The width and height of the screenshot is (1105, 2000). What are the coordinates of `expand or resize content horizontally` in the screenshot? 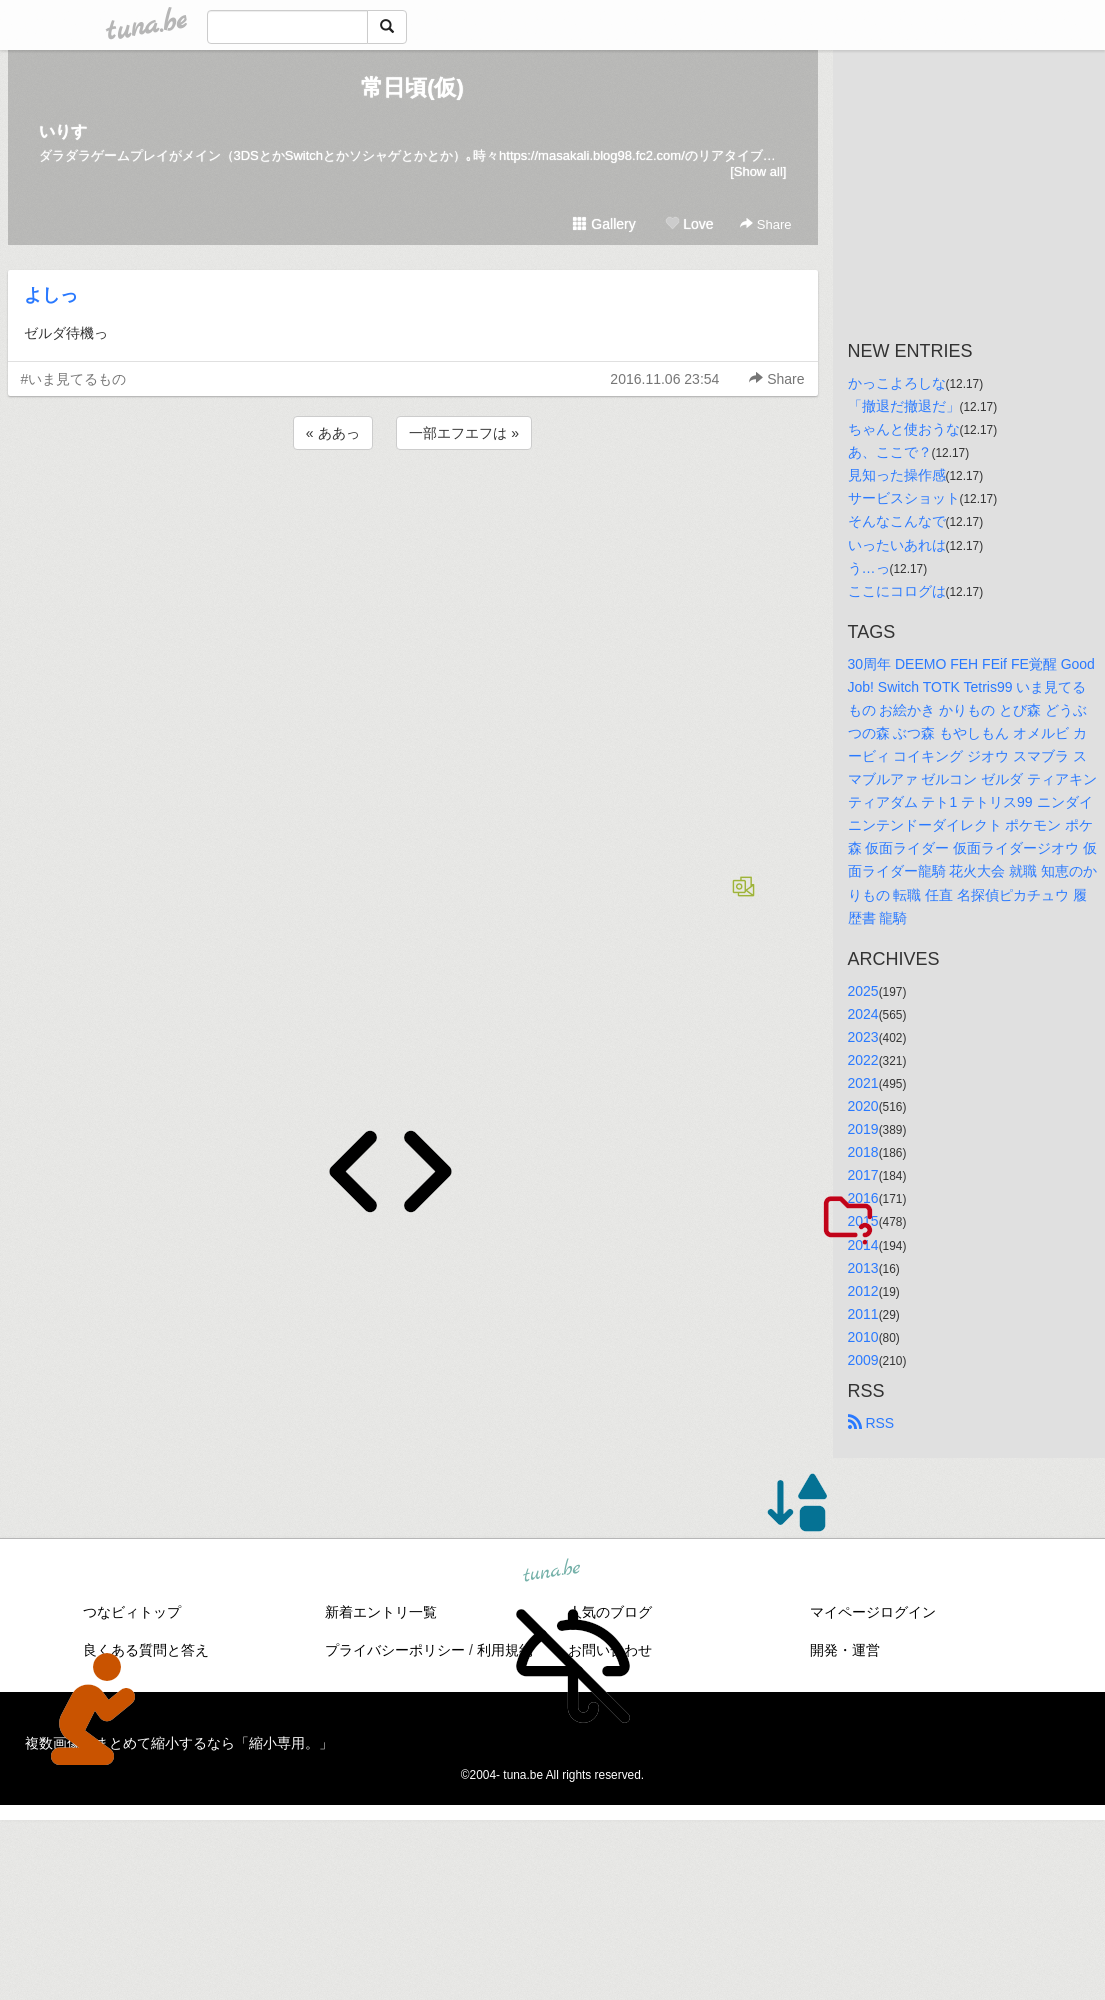 It's located at (390, 1171).